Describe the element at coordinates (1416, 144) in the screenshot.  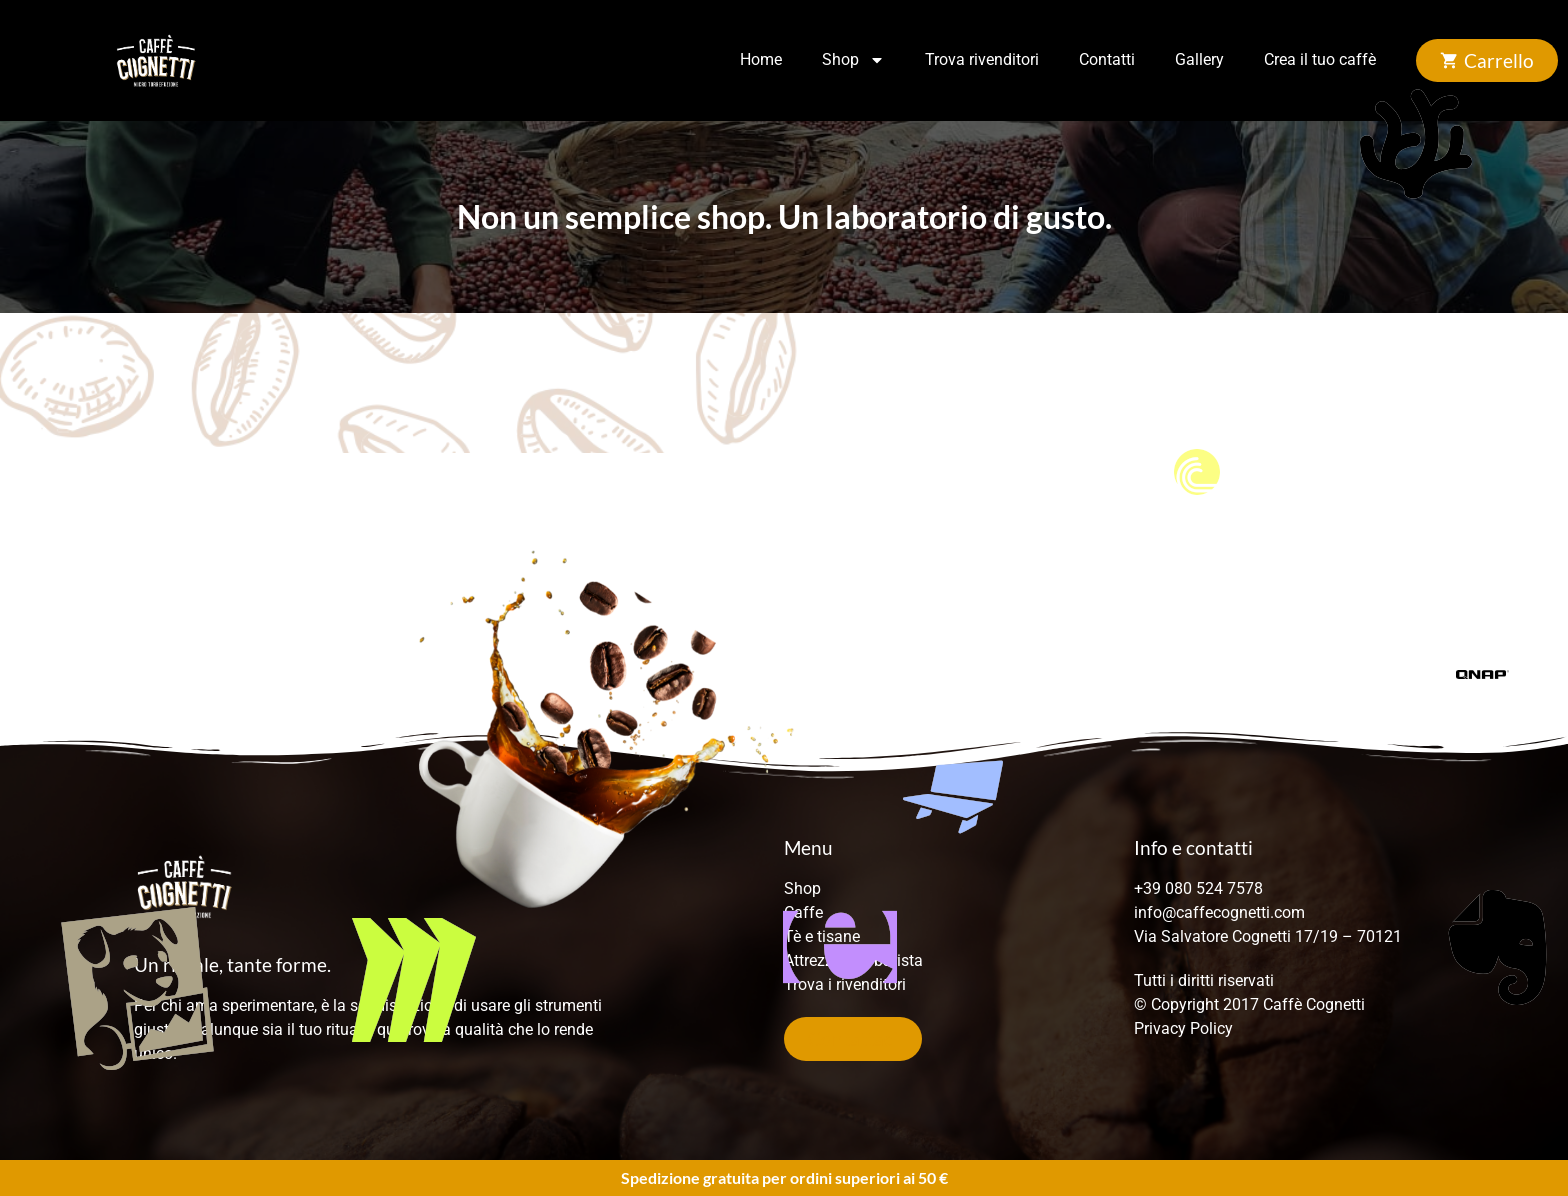
I see `open VSCodium application` at that location.